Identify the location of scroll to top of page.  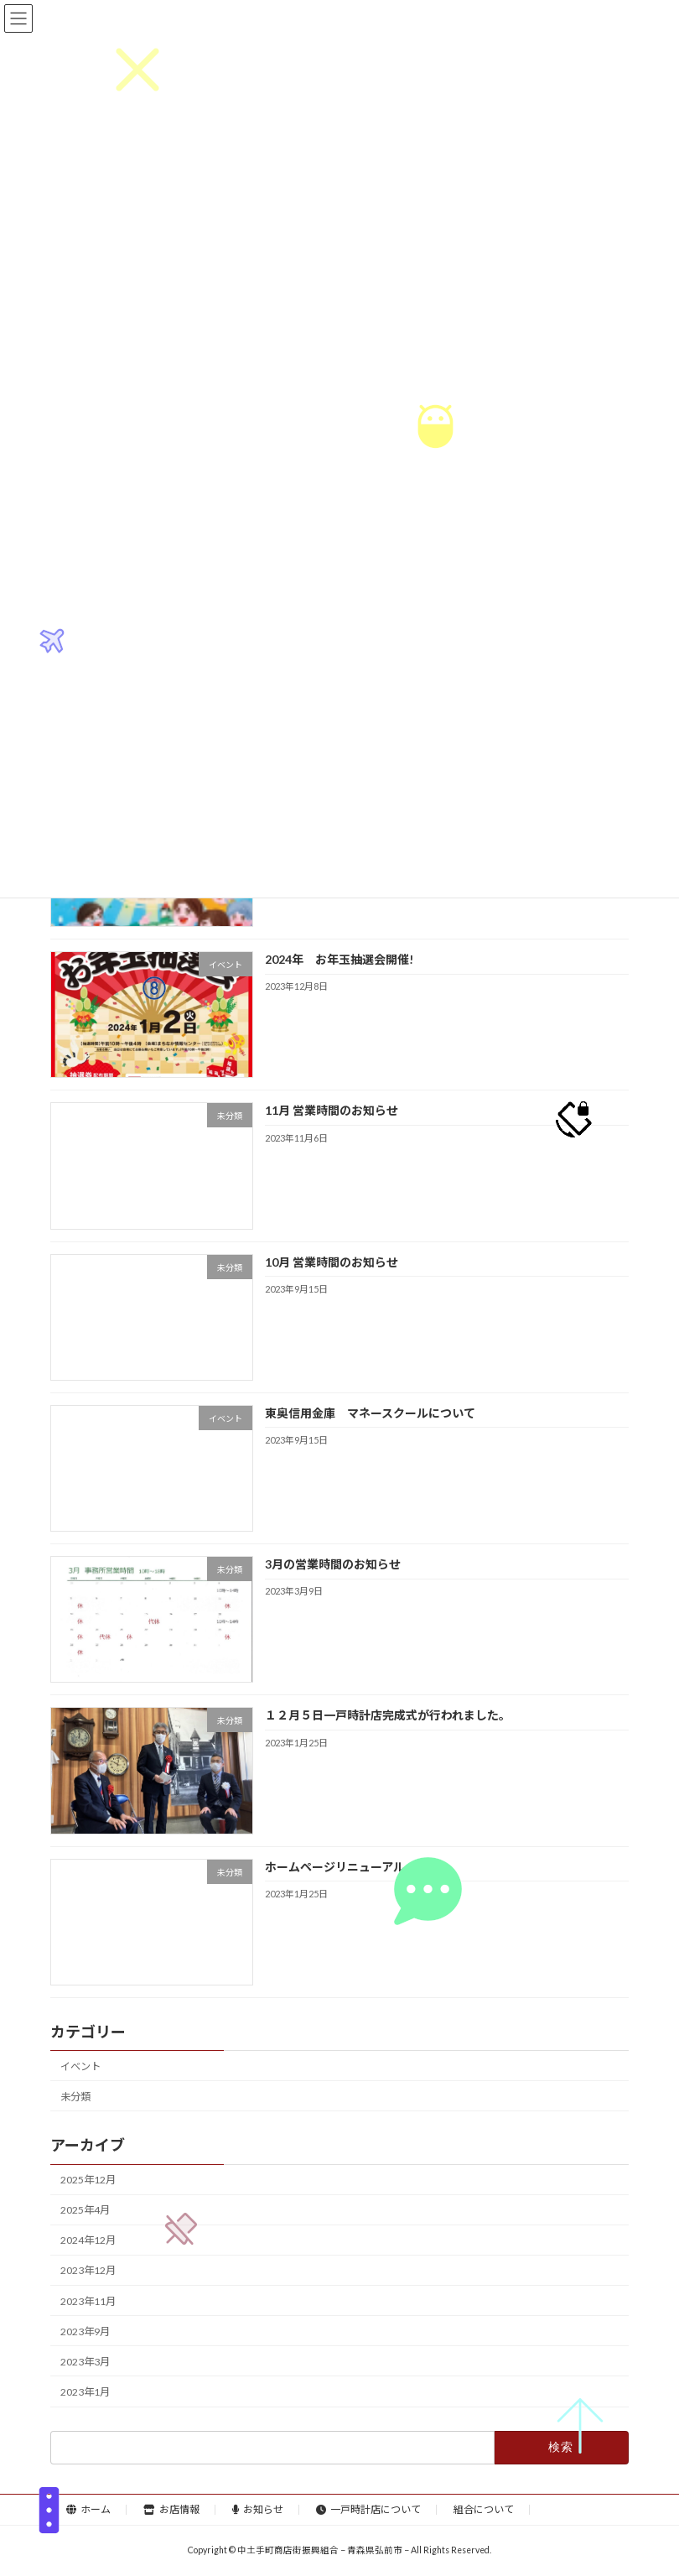
(580, 2426).